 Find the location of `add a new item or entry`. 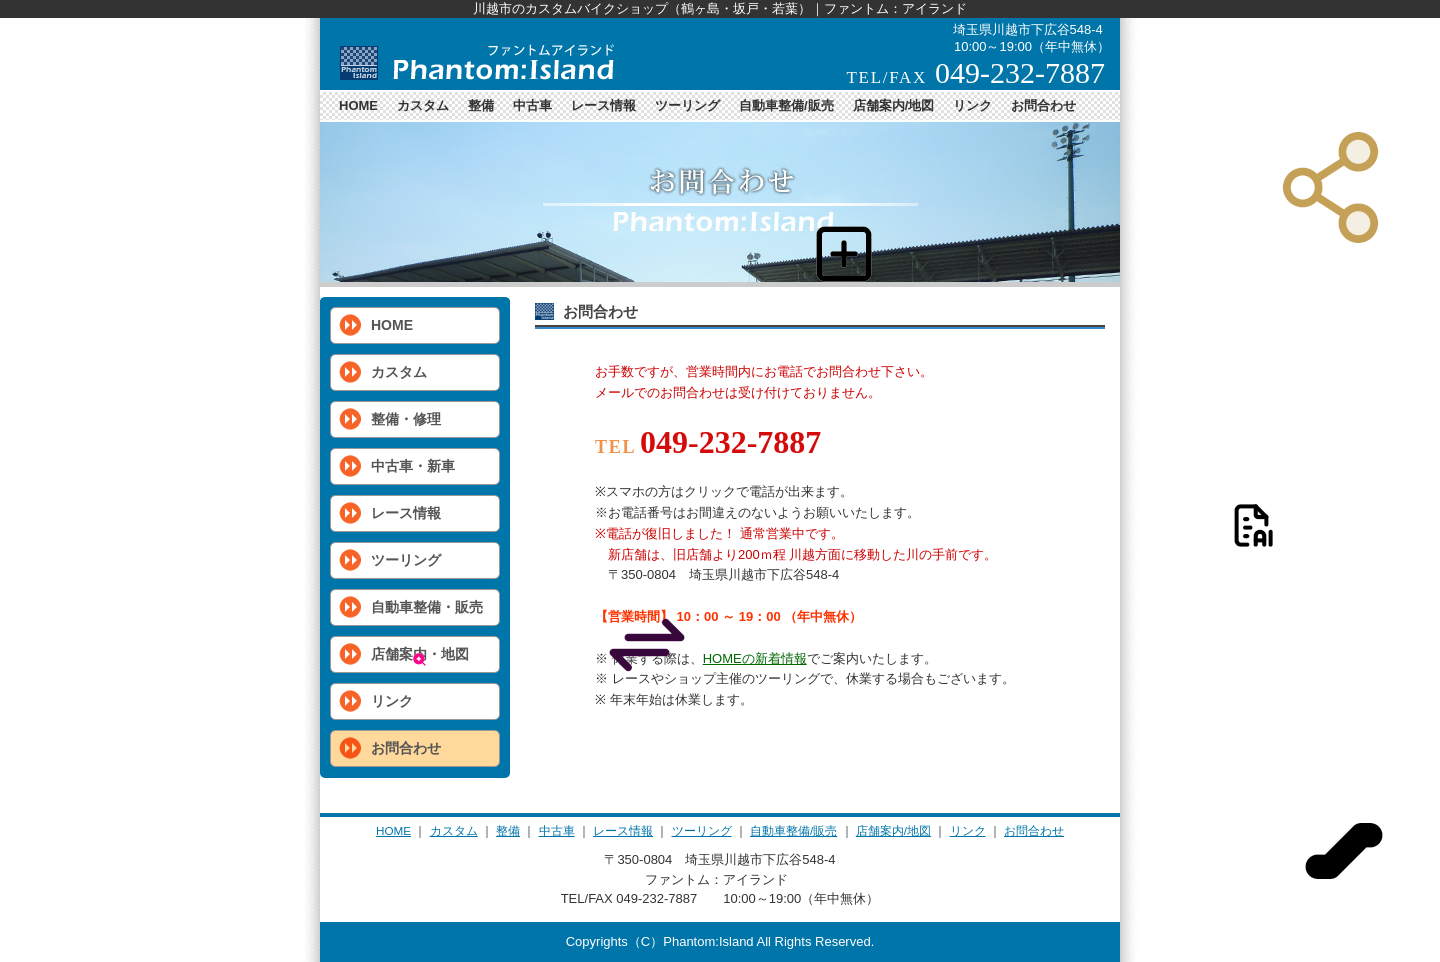

add a new item or entry is located at coordinates (844, 254).